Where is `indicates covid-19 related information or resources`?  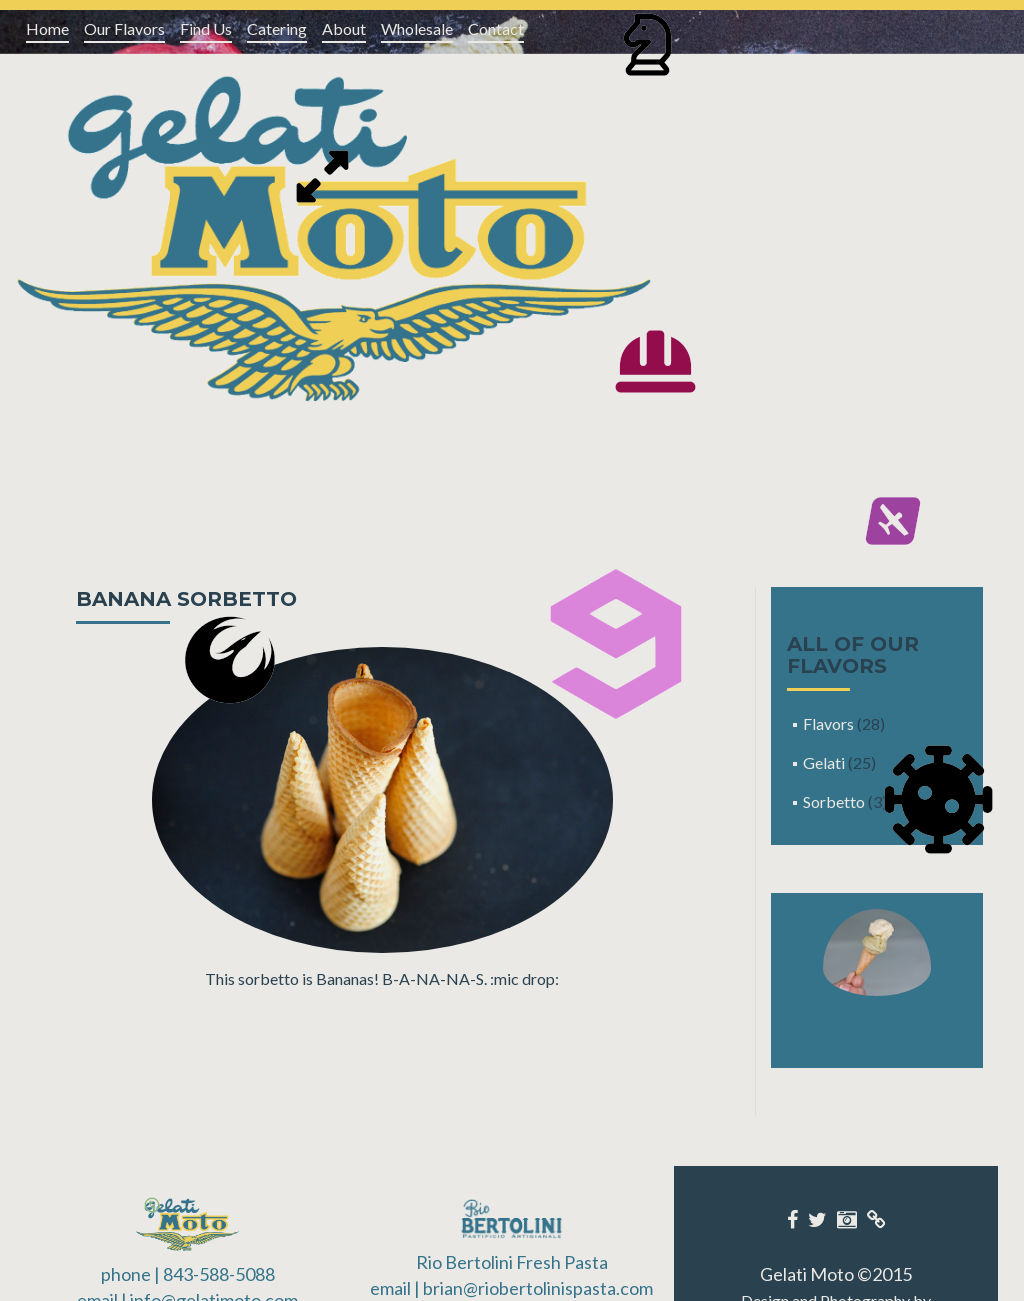
indicates covid-19 related information or resources is located at coordinates (938, 799).